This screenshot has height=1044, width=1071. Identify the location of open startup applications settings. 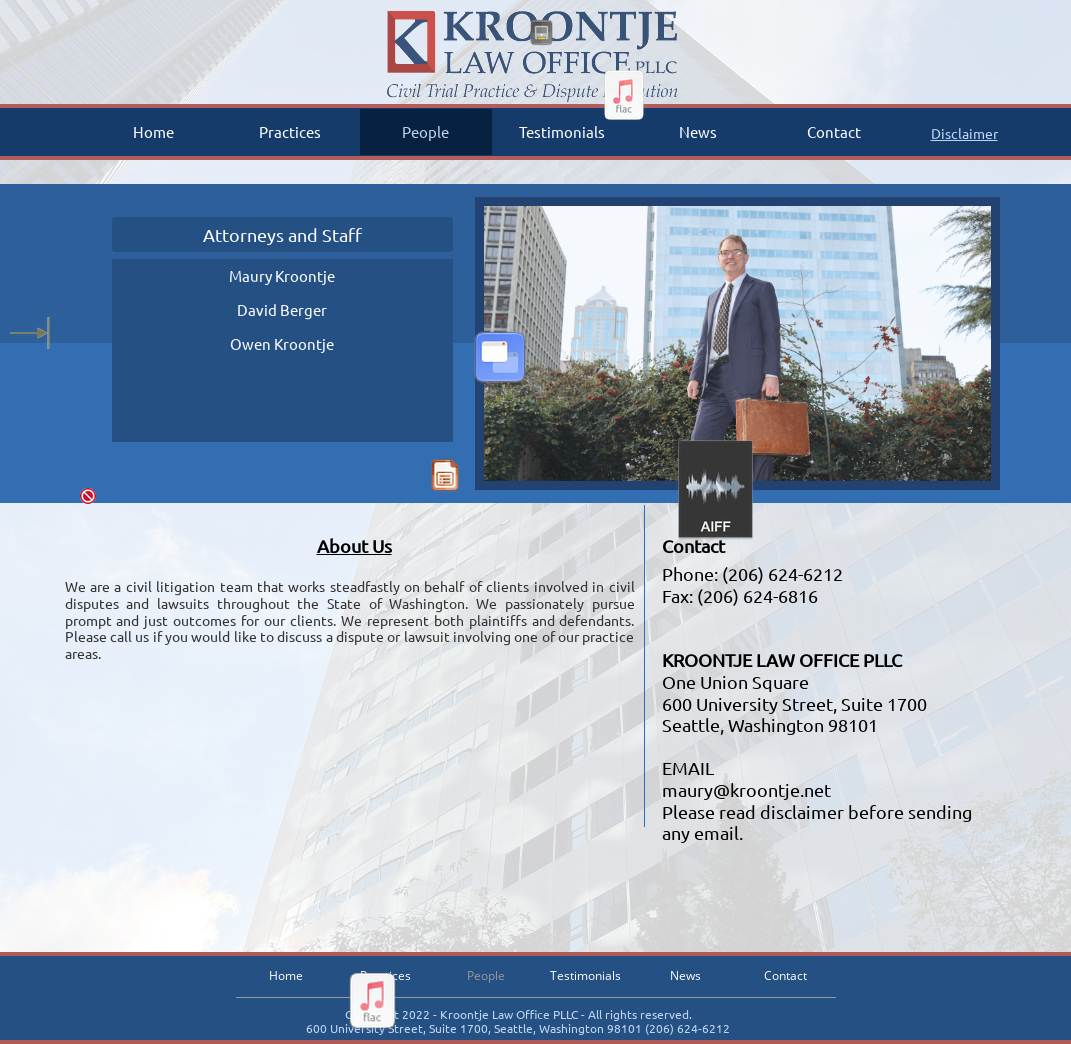
(500, 357).